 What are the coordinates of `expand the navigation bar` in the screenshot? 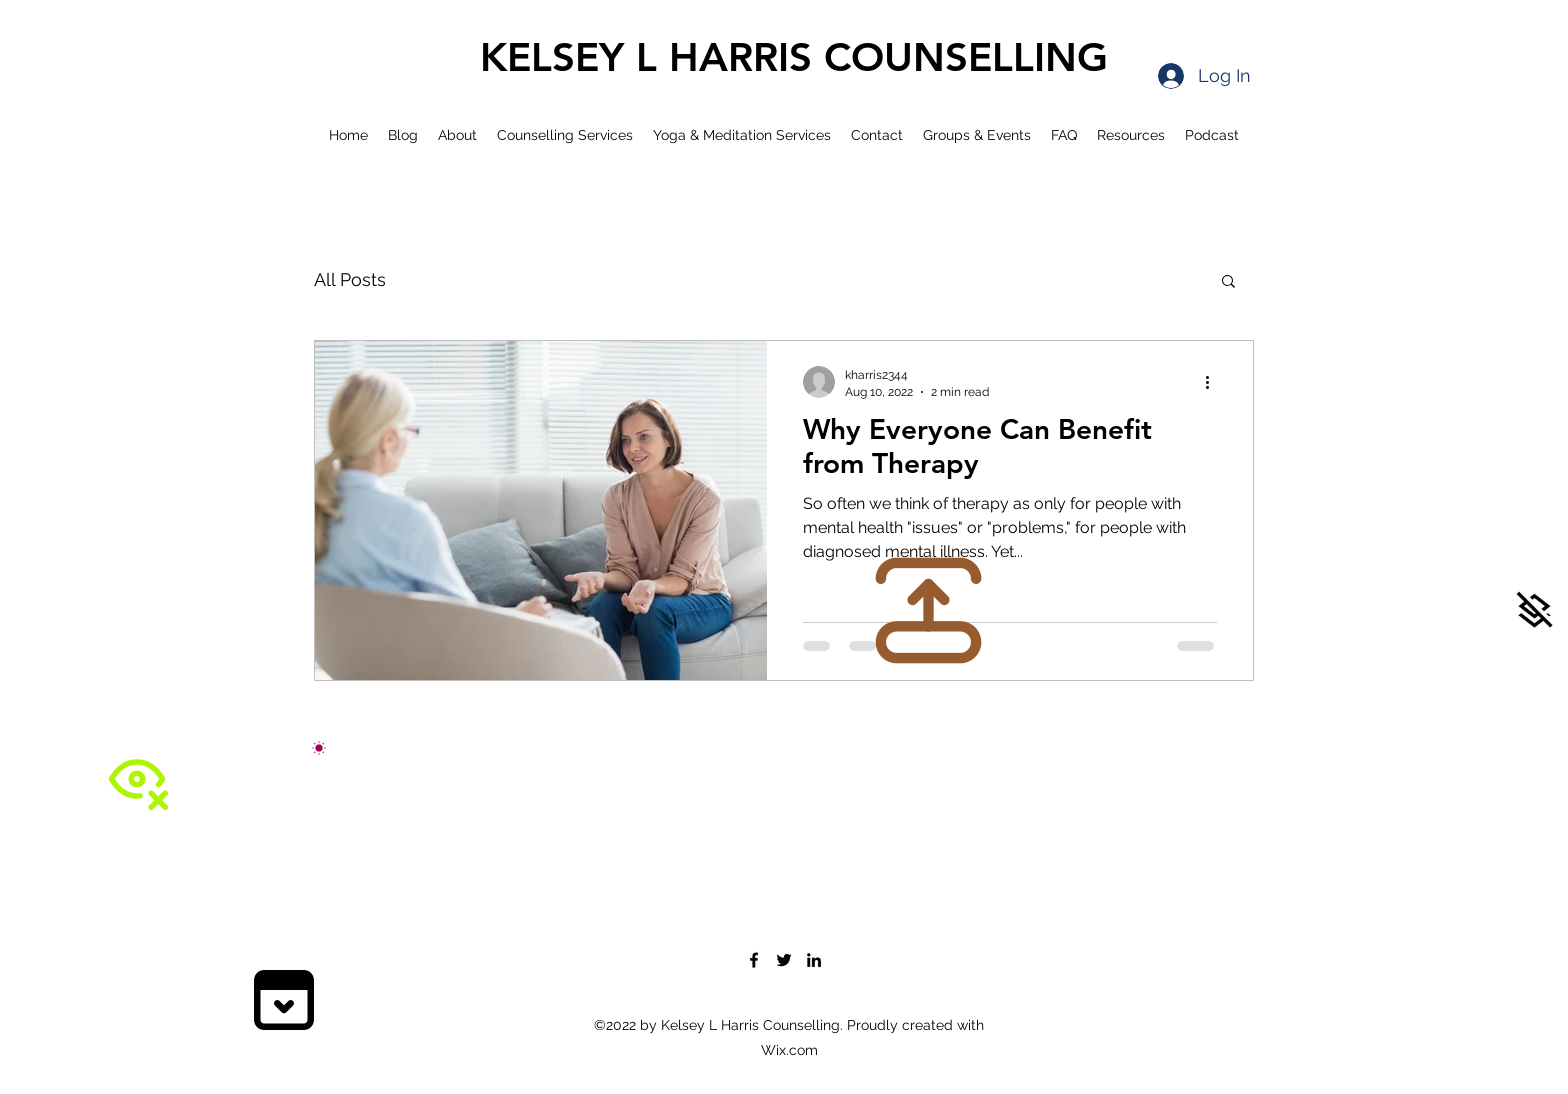 It's located at (284, 1000).